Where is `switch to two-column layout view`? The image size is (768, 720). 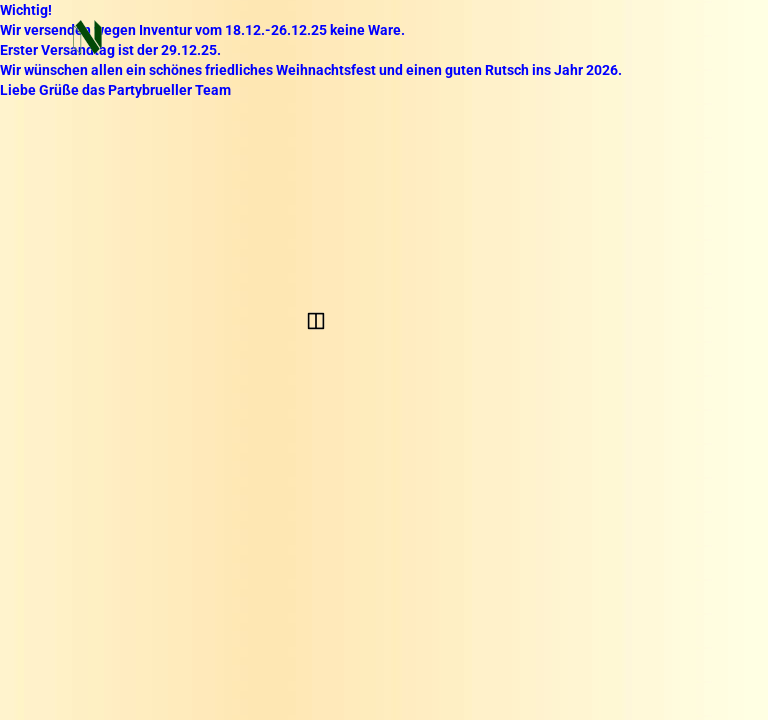
switch to two-column layout view is located at coordinates (316, 321).